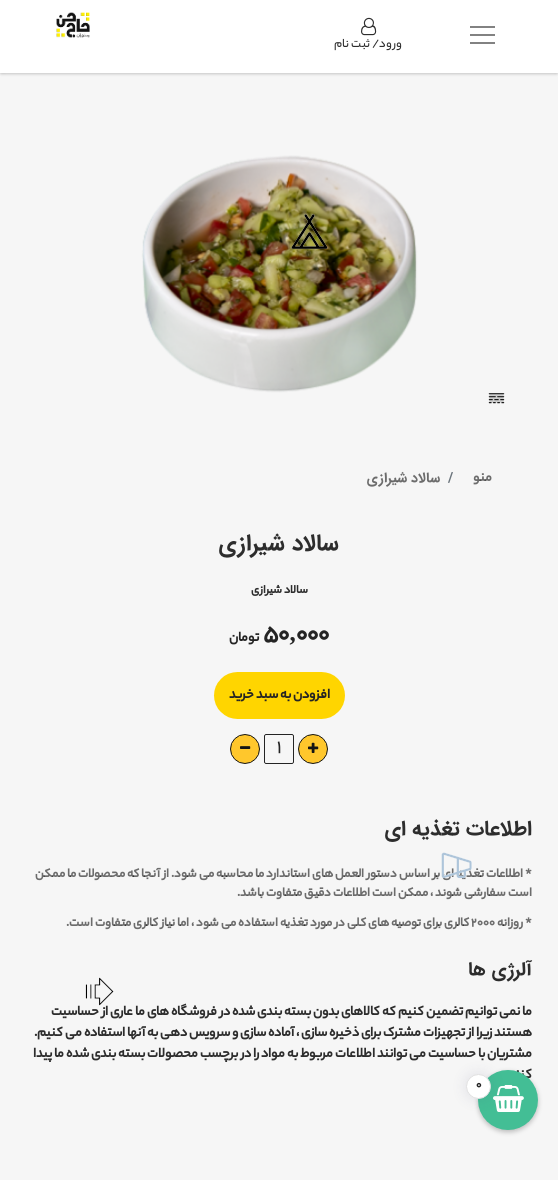 The width and height of the screenshot is (558, 1180). I want to click on skip forward or advance to the next item, so click(98, 991).